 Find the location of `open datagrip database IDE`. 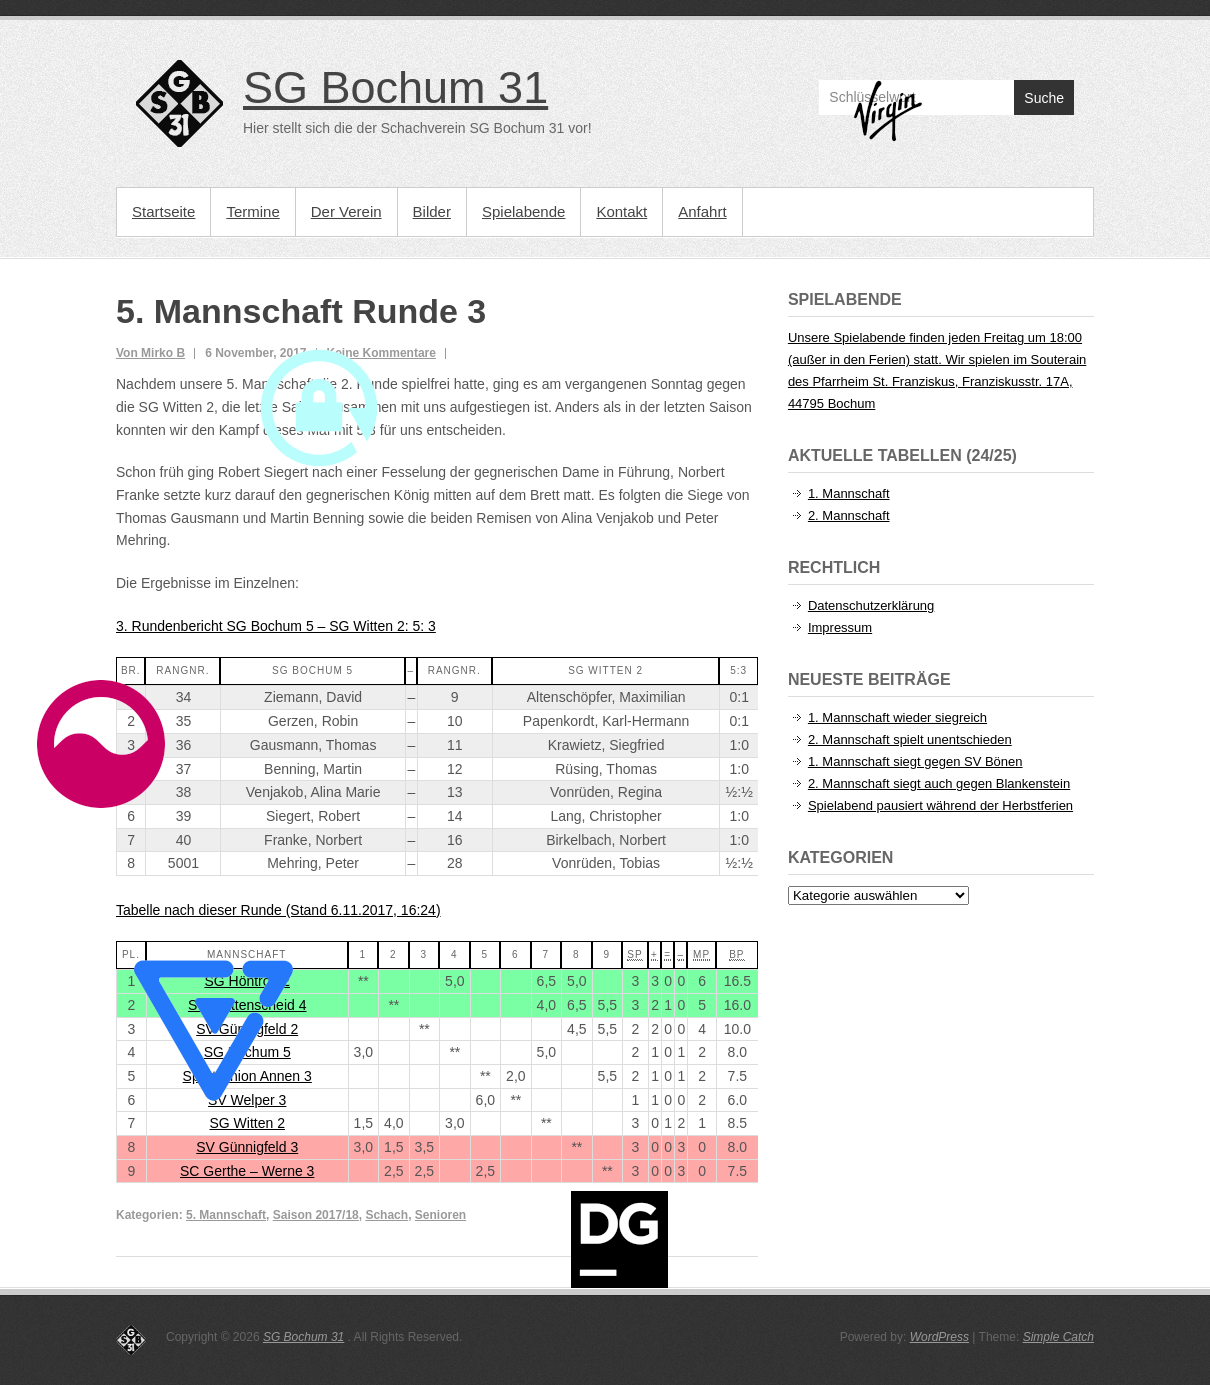

open datagrip database IDE is located at coordinates (619, 1239).